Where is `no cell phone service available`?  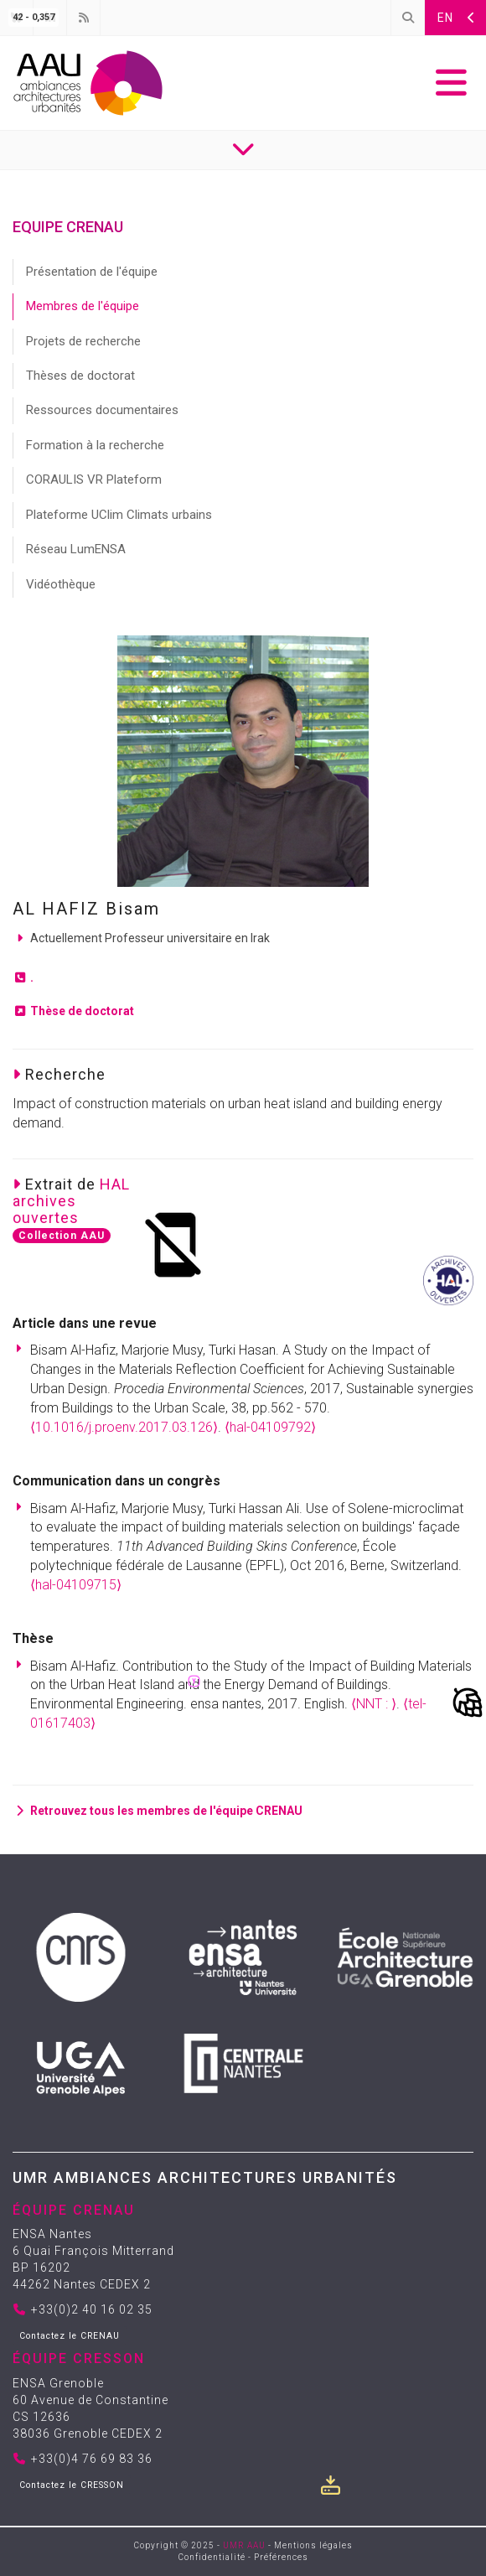 no cell phone service available is located at coordinates (175, 1245).